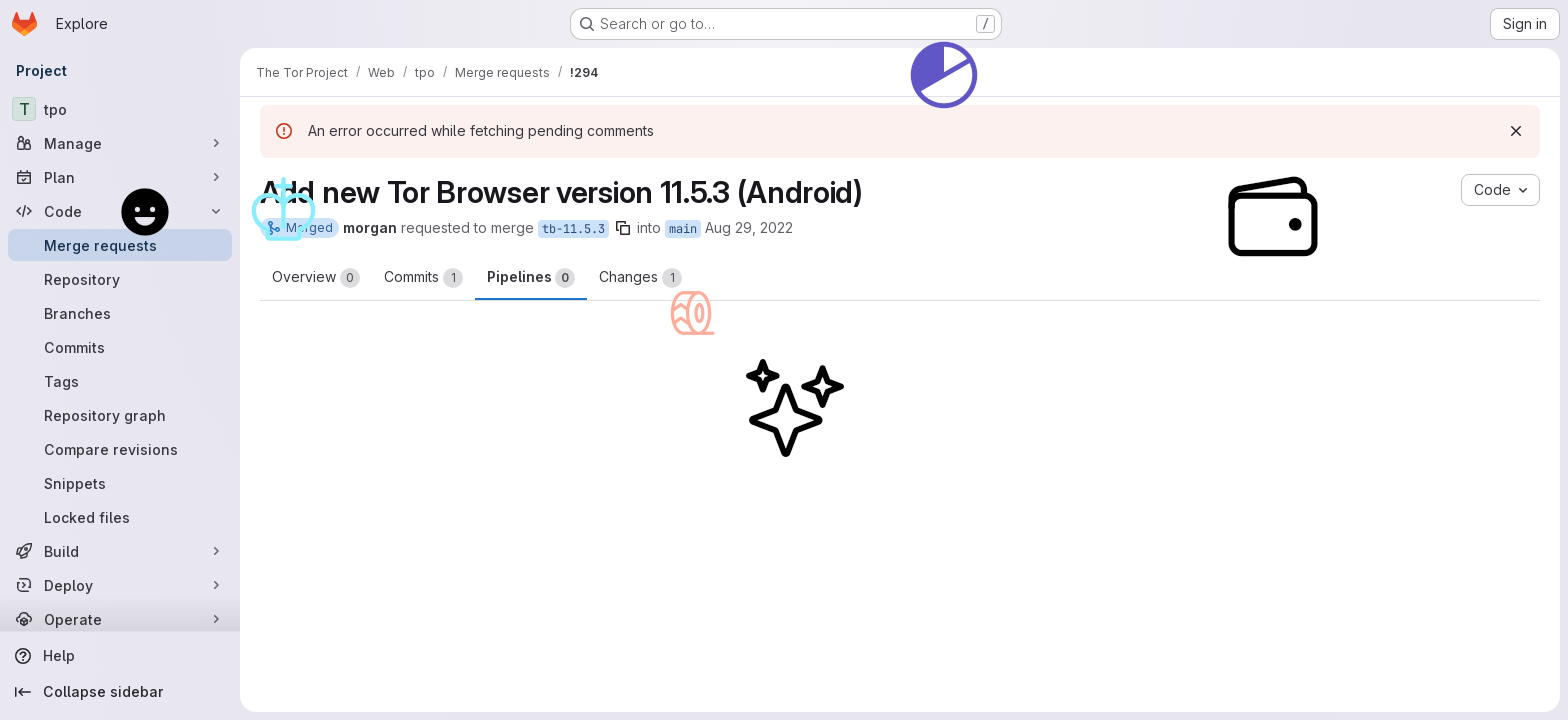 The width and height of the screenshot is (1568, 720). I want to click on view analytics or statistics breakdown, so click(944, 75).